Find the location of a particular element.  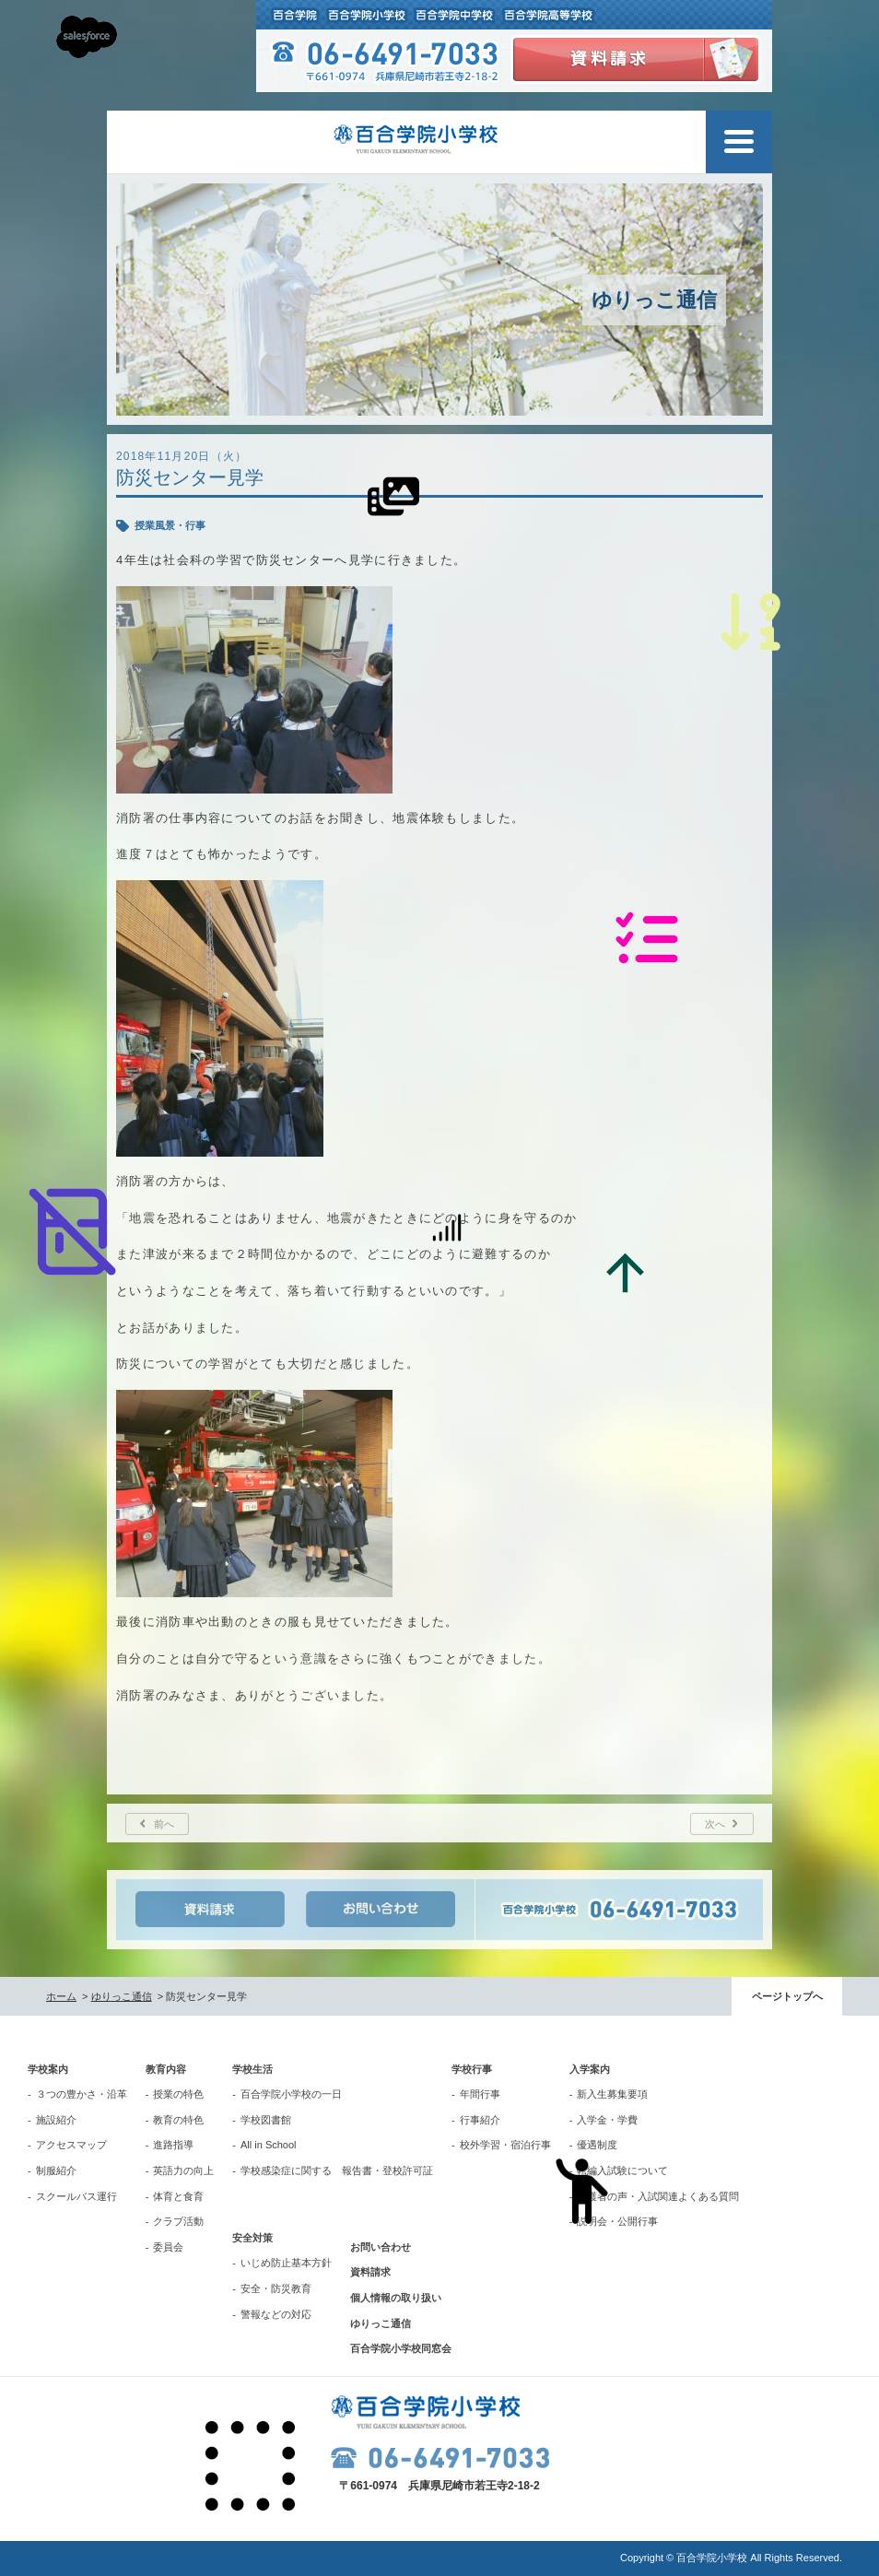

remove all borders from selected cells is located at coordinates (250, 2465).